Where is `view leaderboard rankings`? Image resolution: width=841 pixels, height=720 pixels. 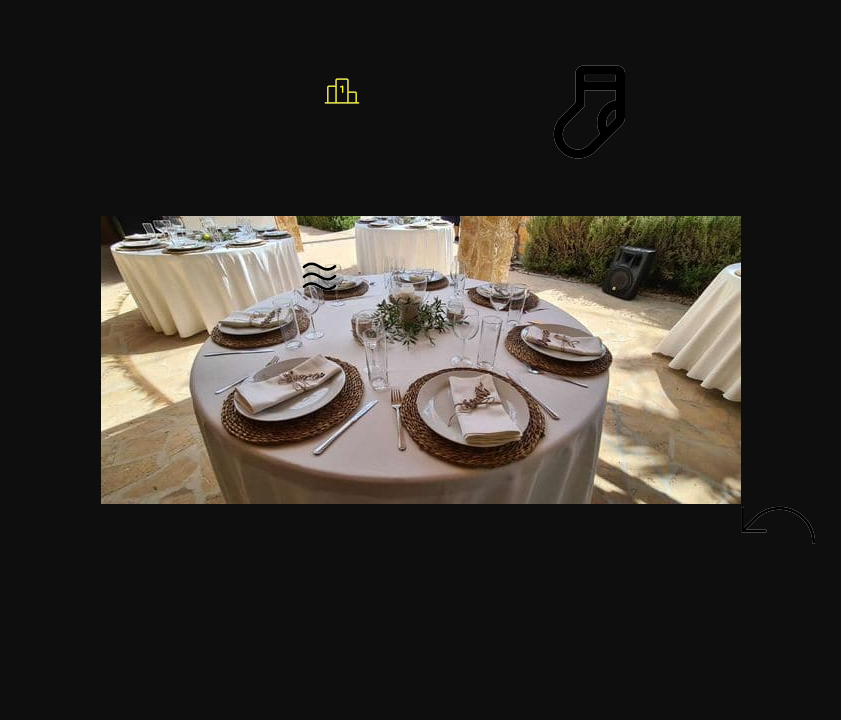
view leaderboard rankings is located at coordinates (342, 91).